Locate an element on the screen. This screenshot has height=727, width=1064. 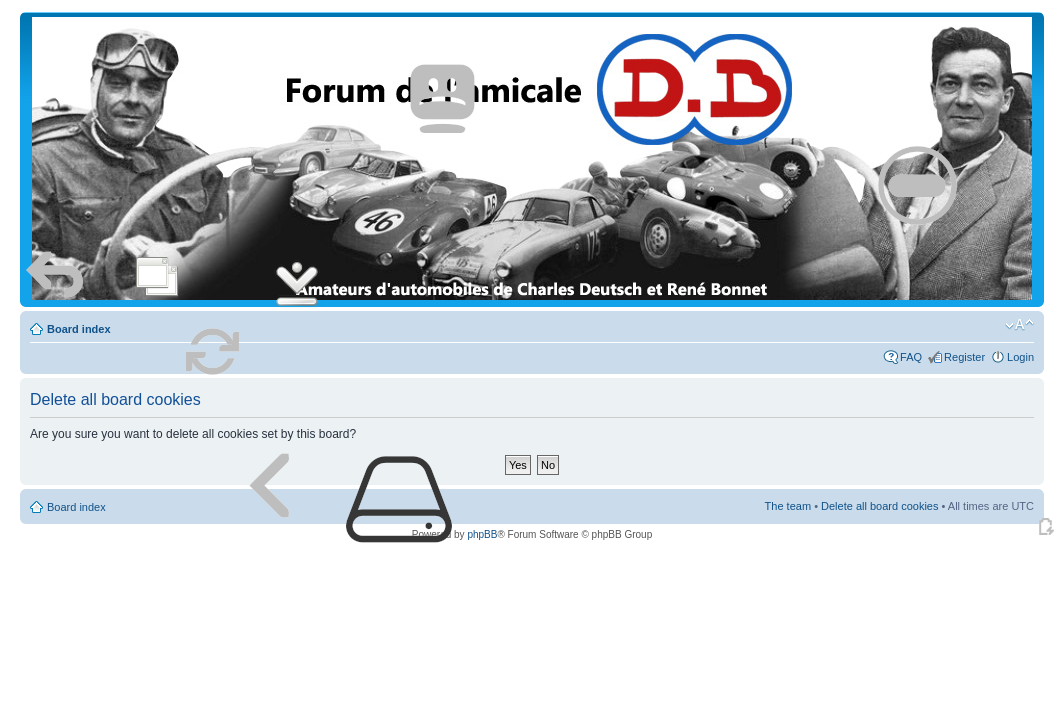
indicates a partially selected or indeterminate radio button state is located at coordinates (917, 185).